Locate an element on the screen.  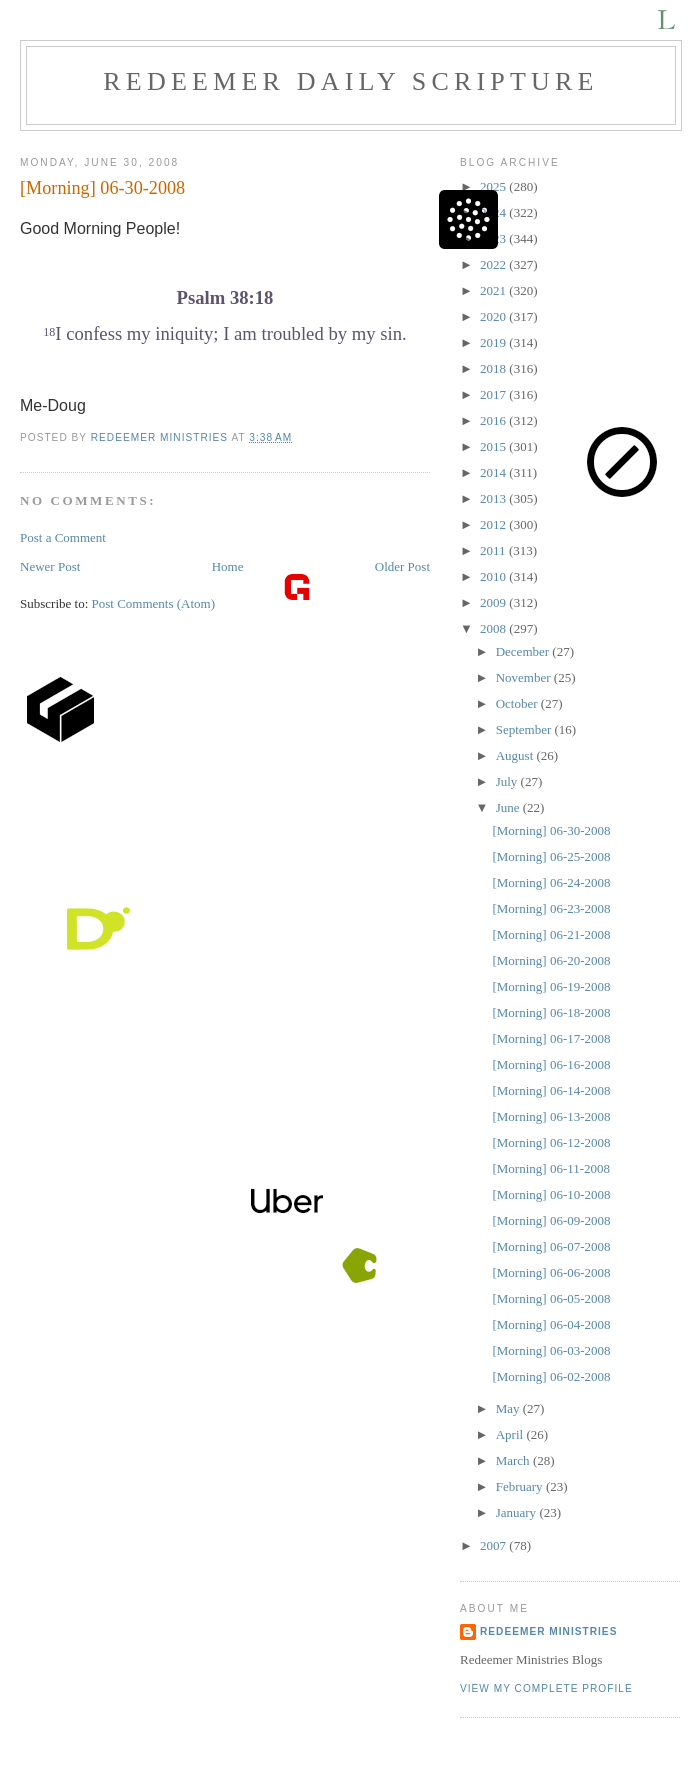
open HumHub social network platform is located at coordinates (359, 1265).